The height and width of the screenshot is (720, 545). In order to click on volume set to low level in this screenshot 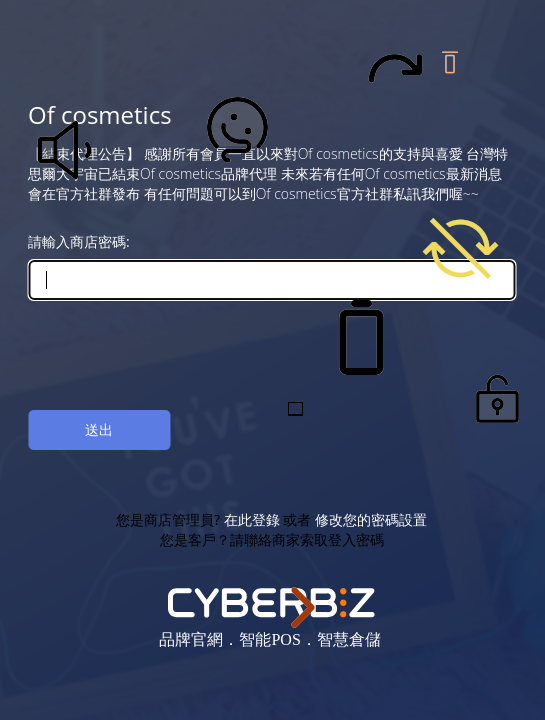, I will do `click(69, 150)`.